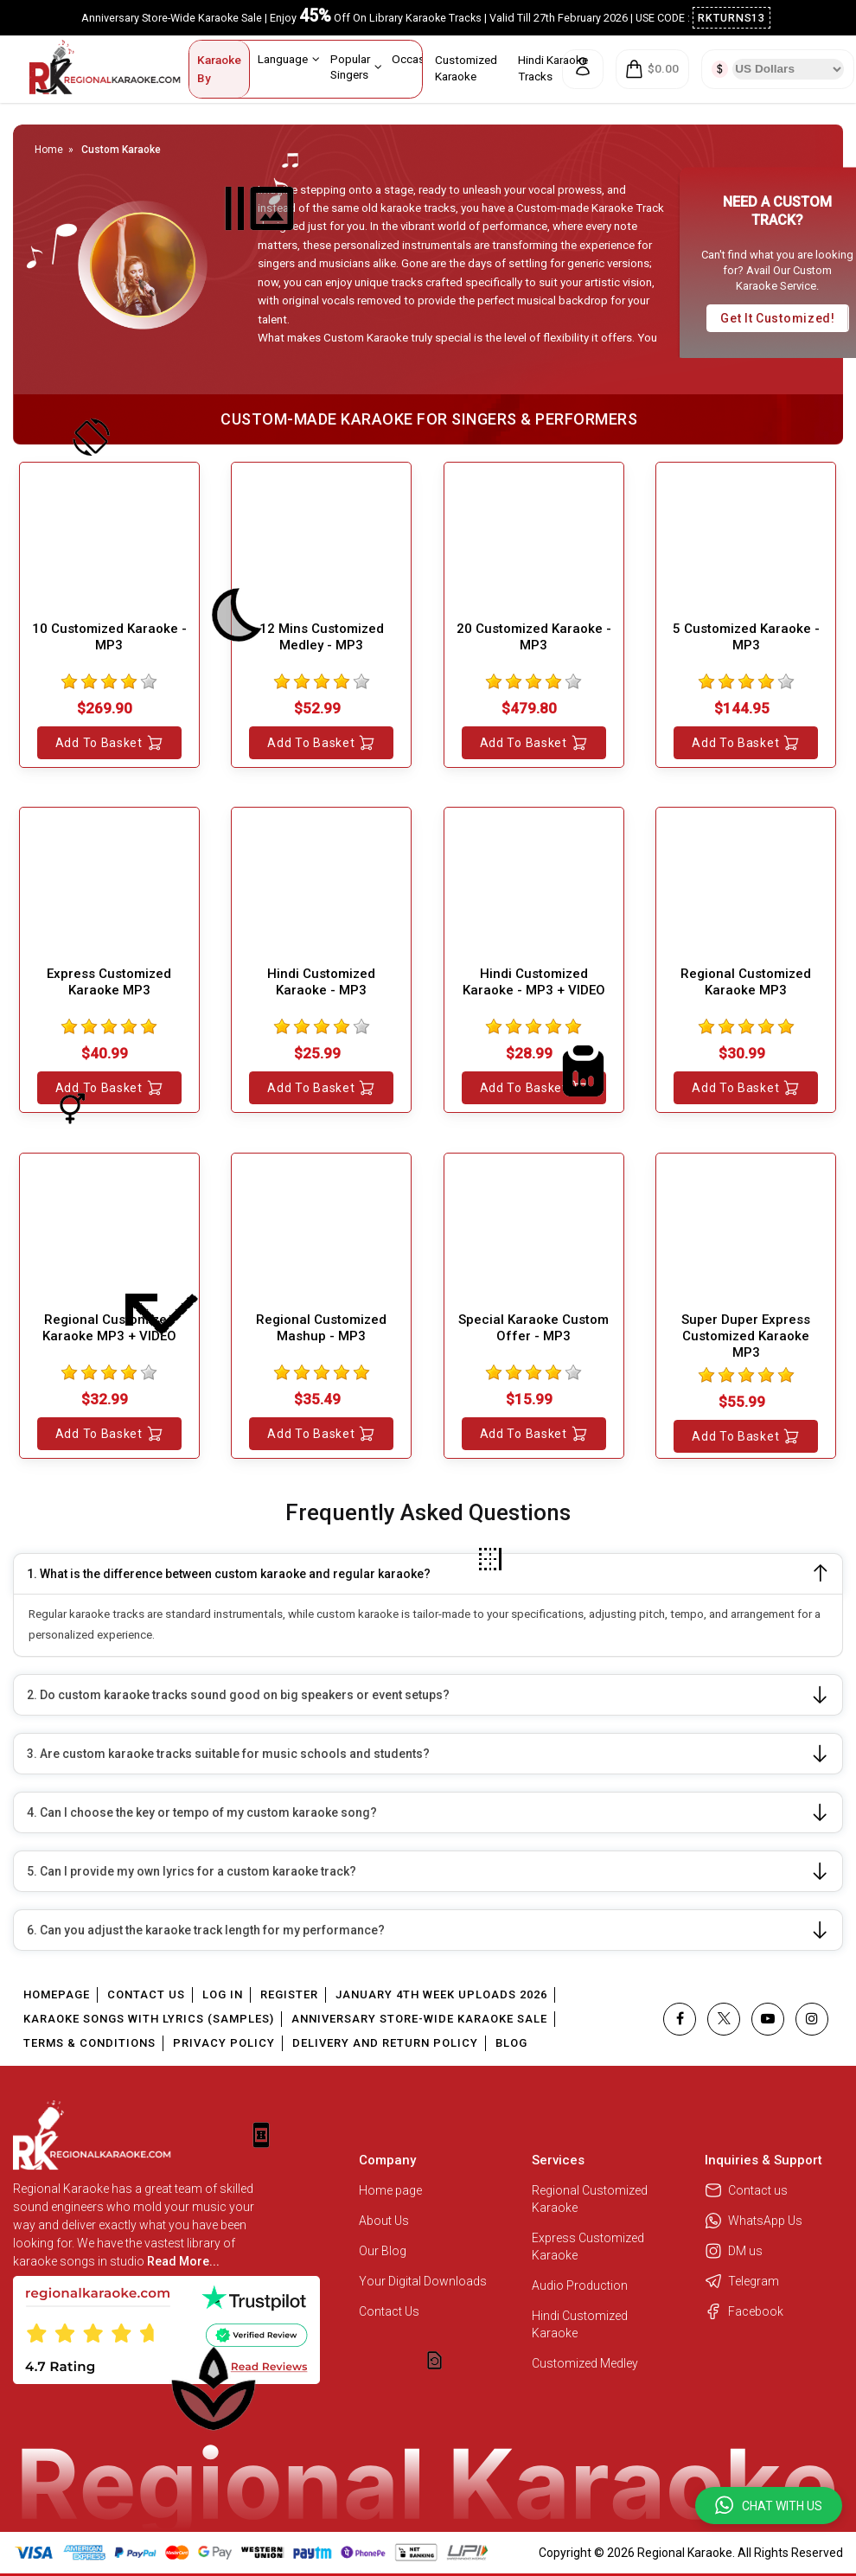 The width and height of the screenshot is (856, 2576). Describe the element at coordinates (434, 2360) in the screenshot. I see `restore a previous version of a document` at that location.